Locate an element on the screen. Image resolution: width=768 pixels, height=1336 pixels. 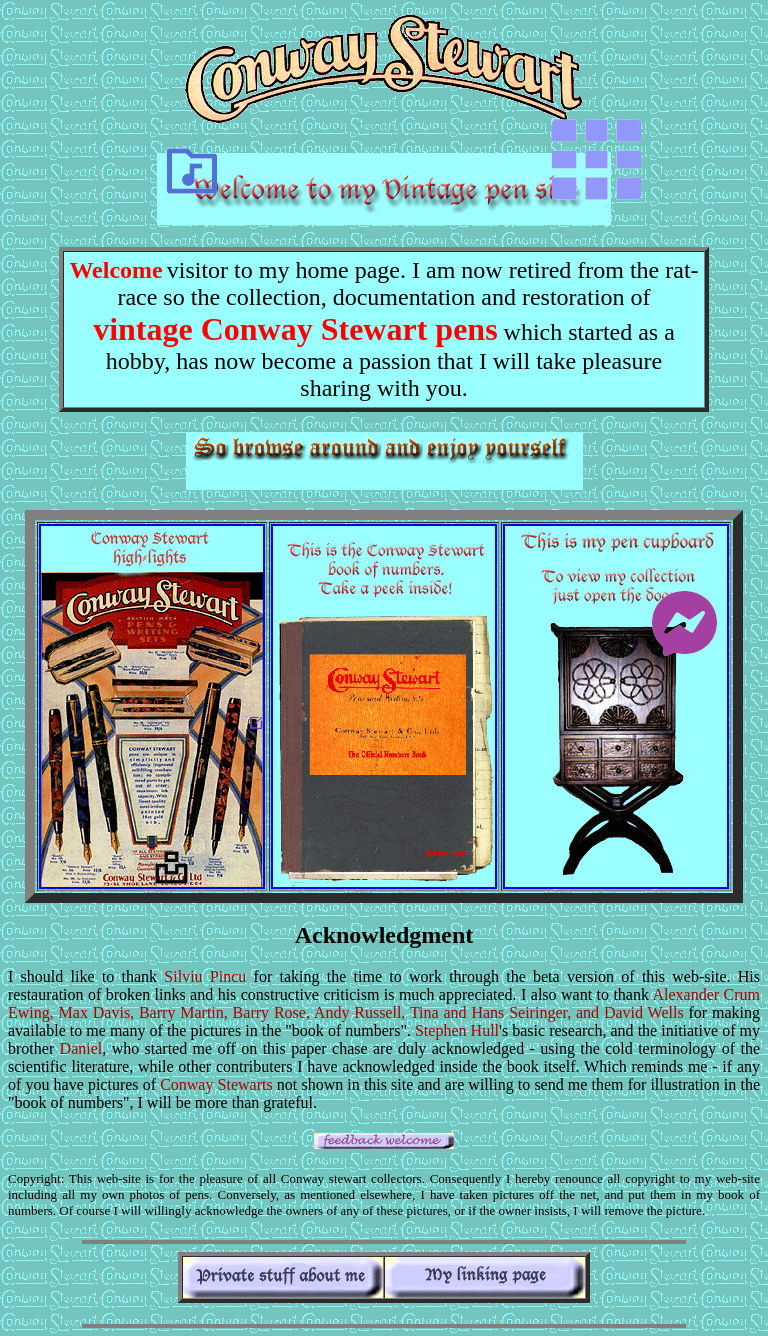
switch to grid view layout is located at coordinates (596, 159).